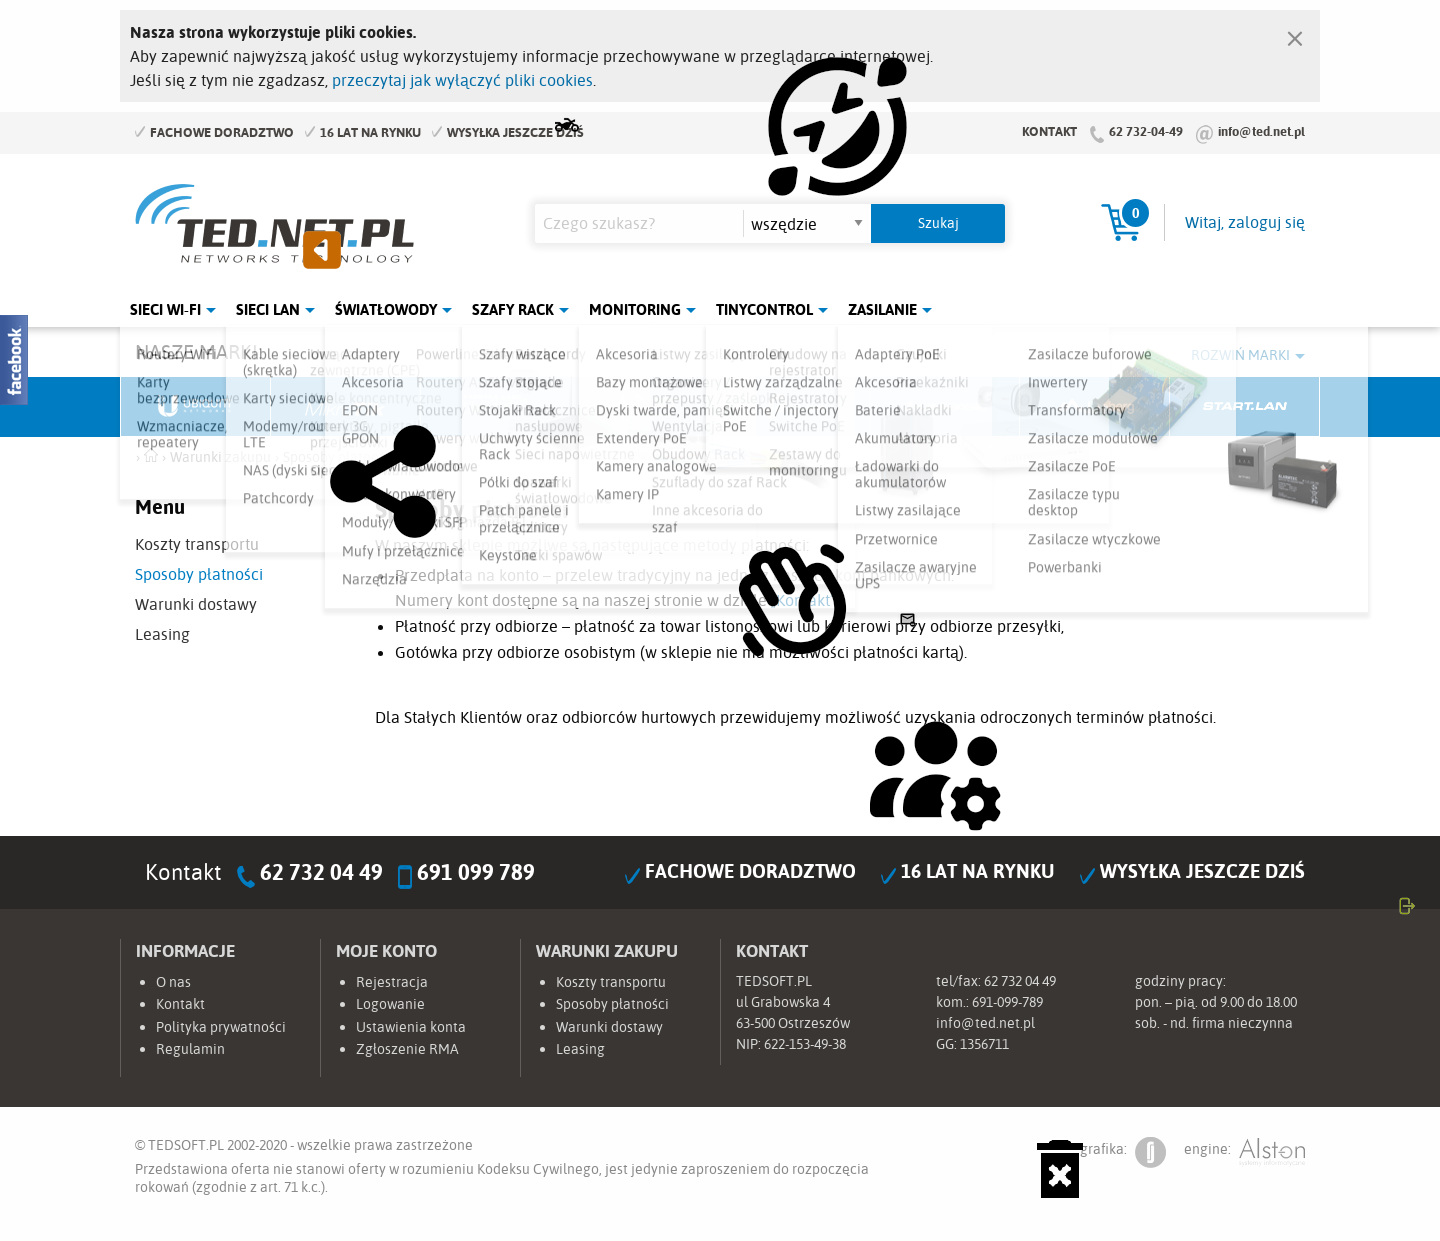  What do you see at coordinates (1060, 1169) in the screenshot?
I see `permanently delete item` at bounding box center [1060, 1169].